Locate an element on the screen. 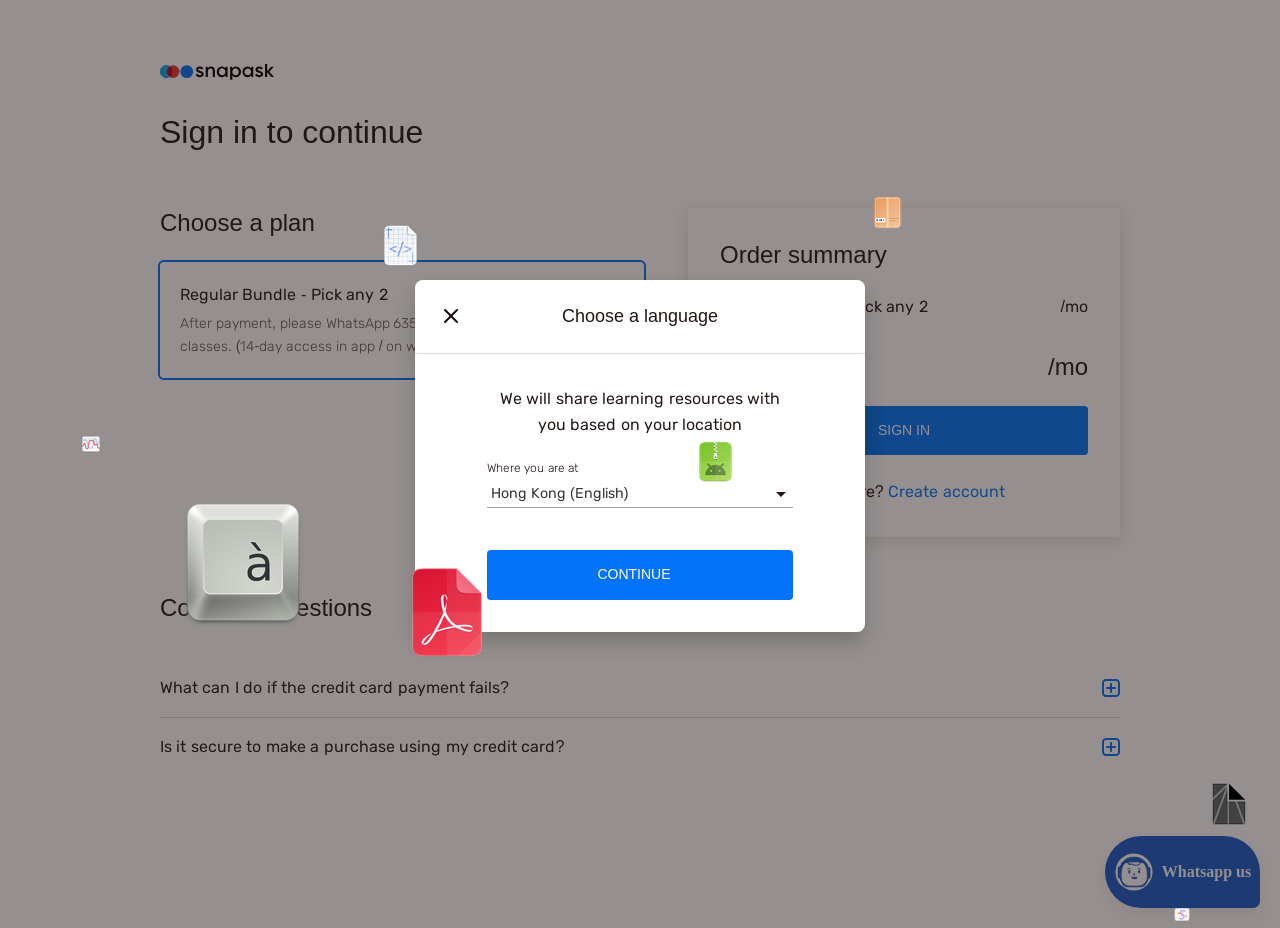 The width and height of the screenshot is (1280, 928). open character map to insert special symbols is located at coordinates (243, 565).